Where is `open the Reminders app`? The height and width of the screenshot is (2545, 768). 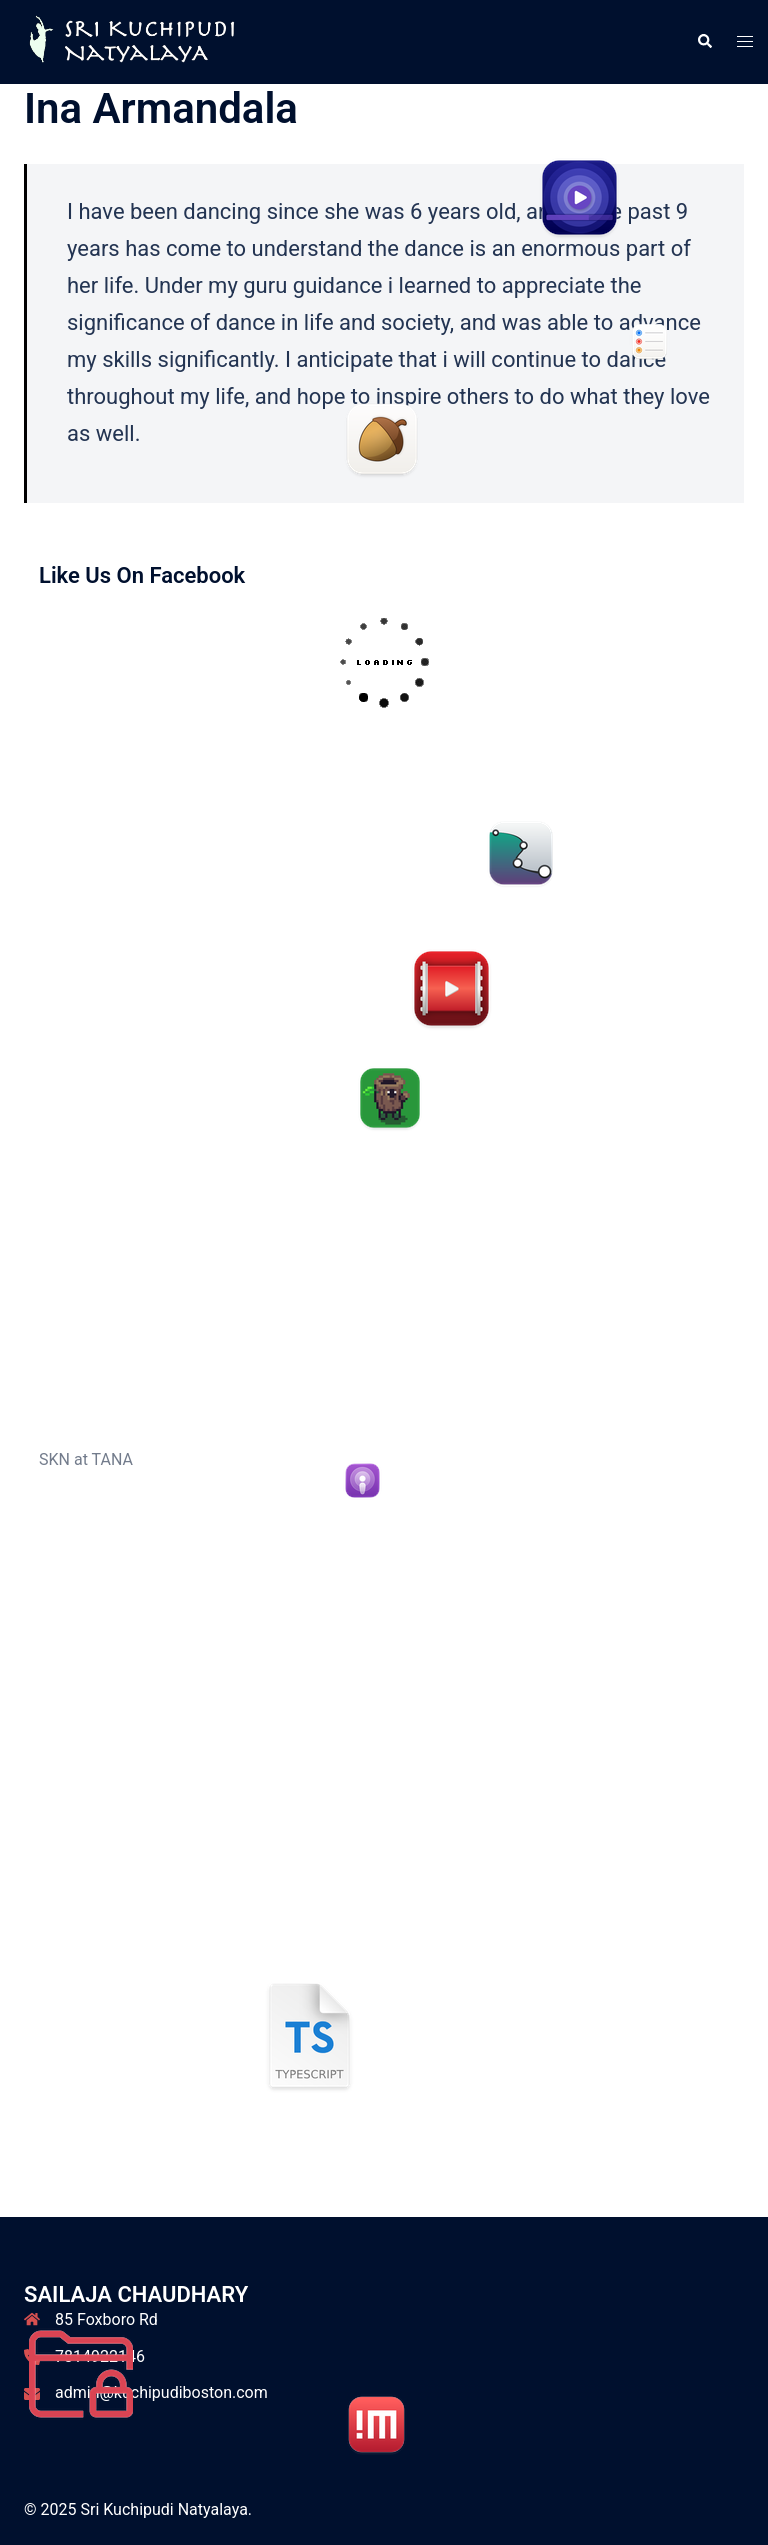
open the Reminders app is located at coordinates (649, 341).